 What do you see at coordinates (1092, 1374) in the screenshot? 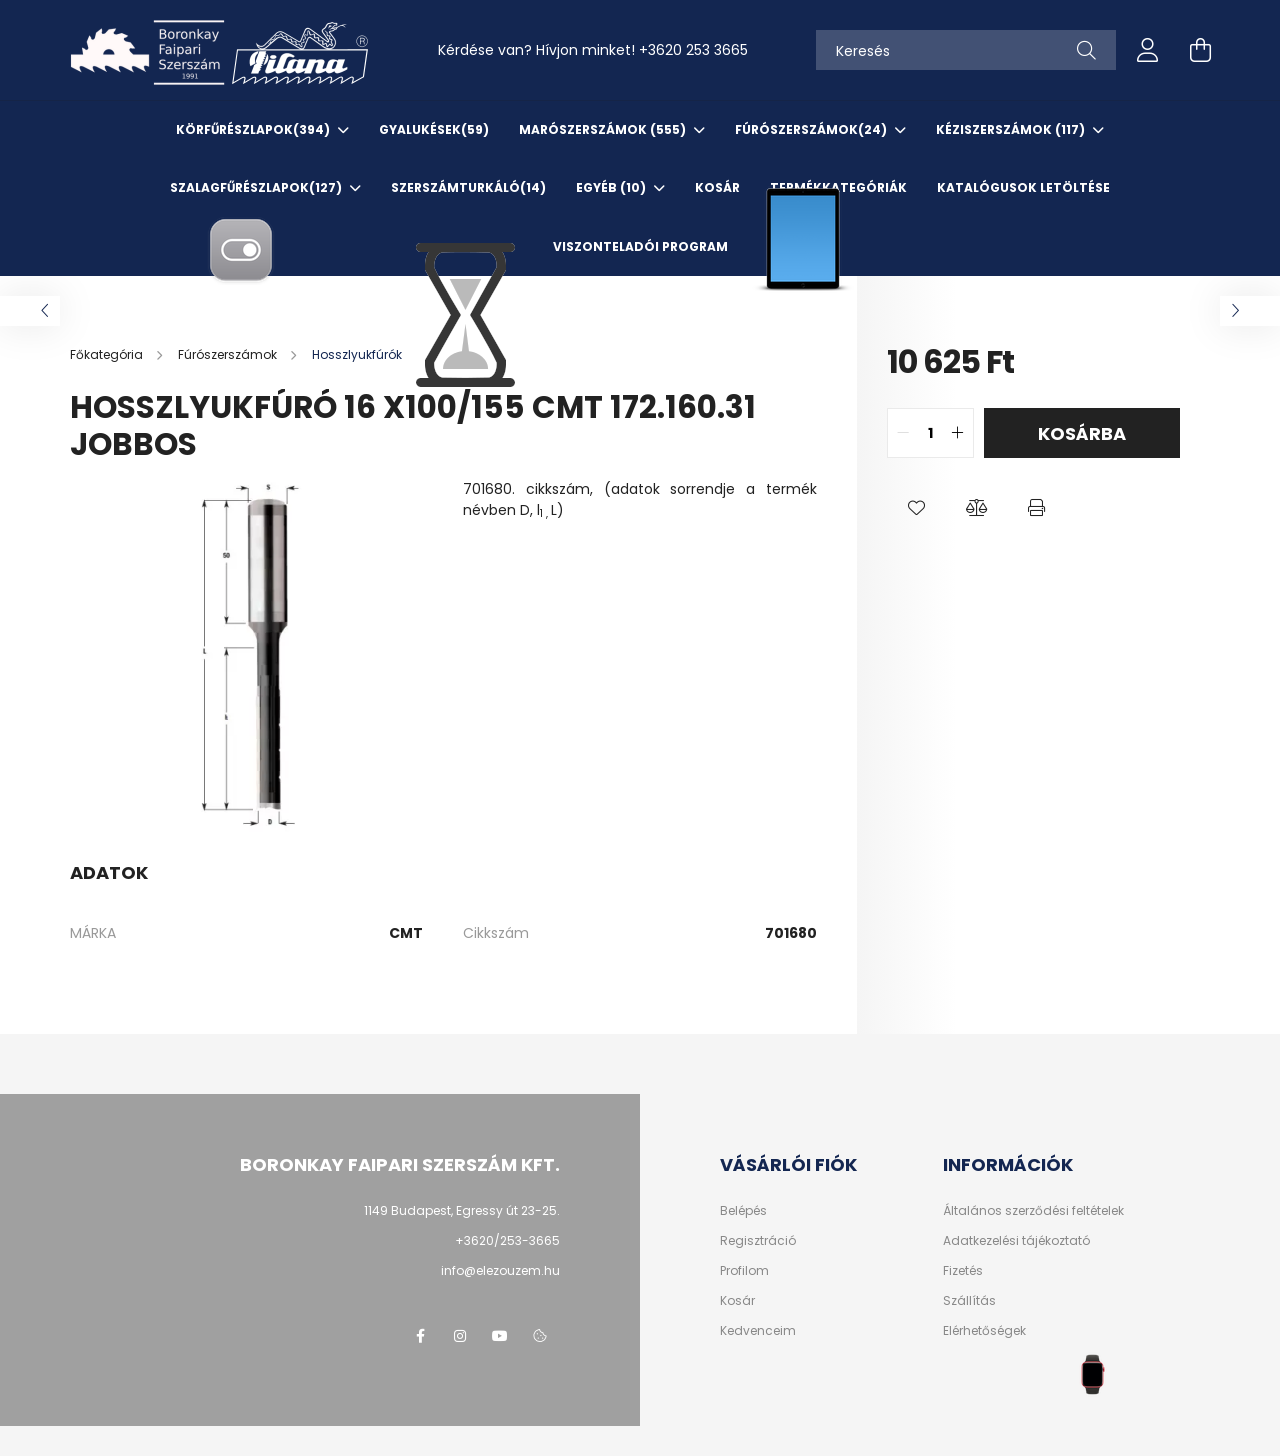
I see `apple watch series 6 with red case` at bounding box center [1092, 1374].